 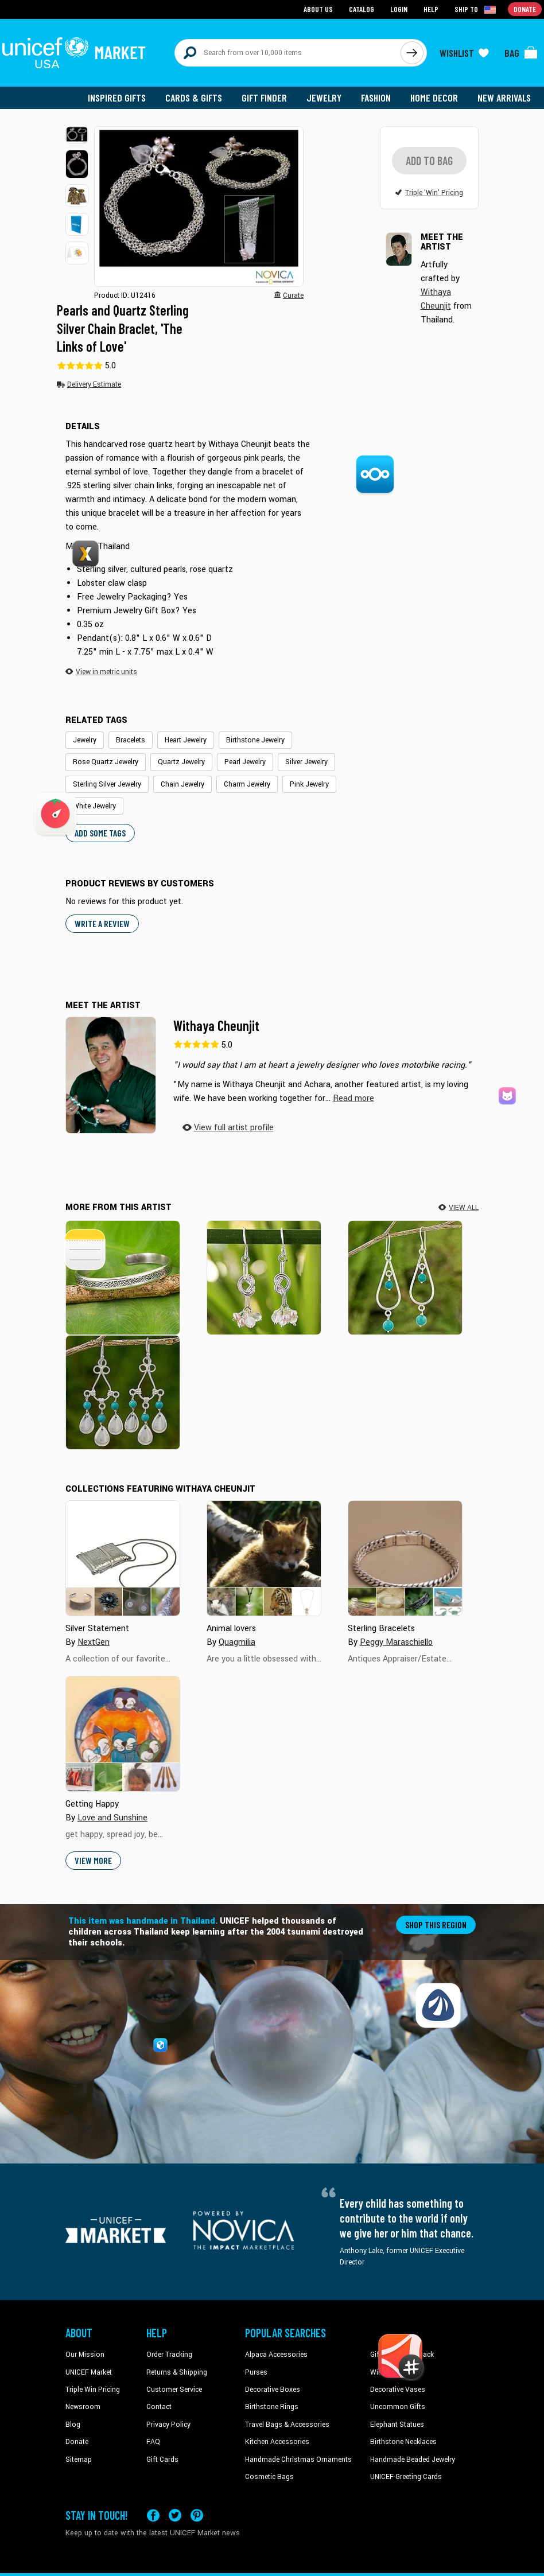 What do you see at coordinates (375, 474) in the screenshot?
I see `open ownCloud file sync and sharing app` at bounding box center [375, 474].